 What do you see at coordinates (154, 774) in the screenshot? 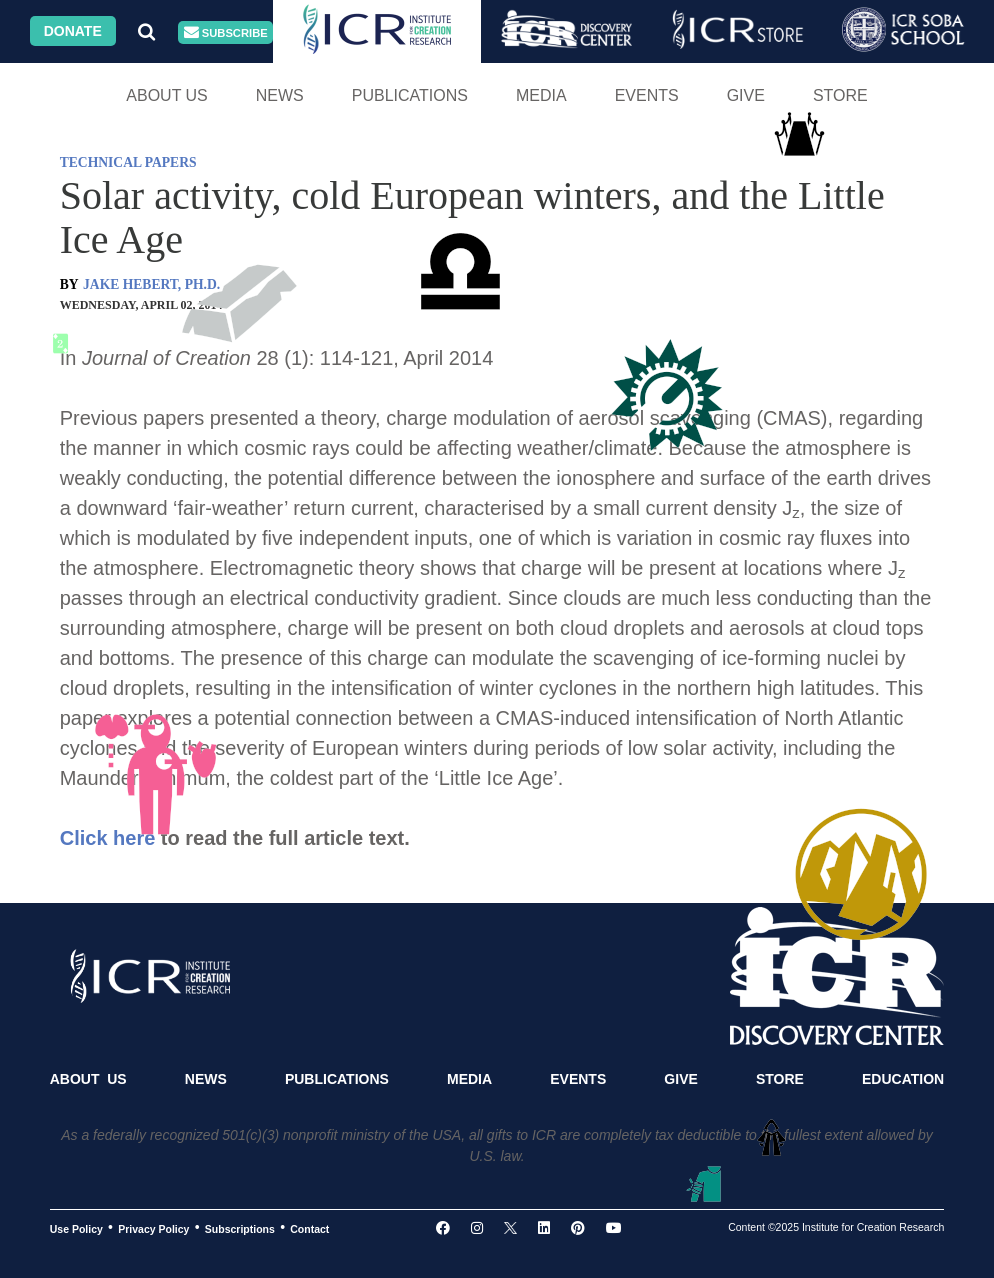
I see `view body anatomy or organ systems` at bounding box center [154, 774].